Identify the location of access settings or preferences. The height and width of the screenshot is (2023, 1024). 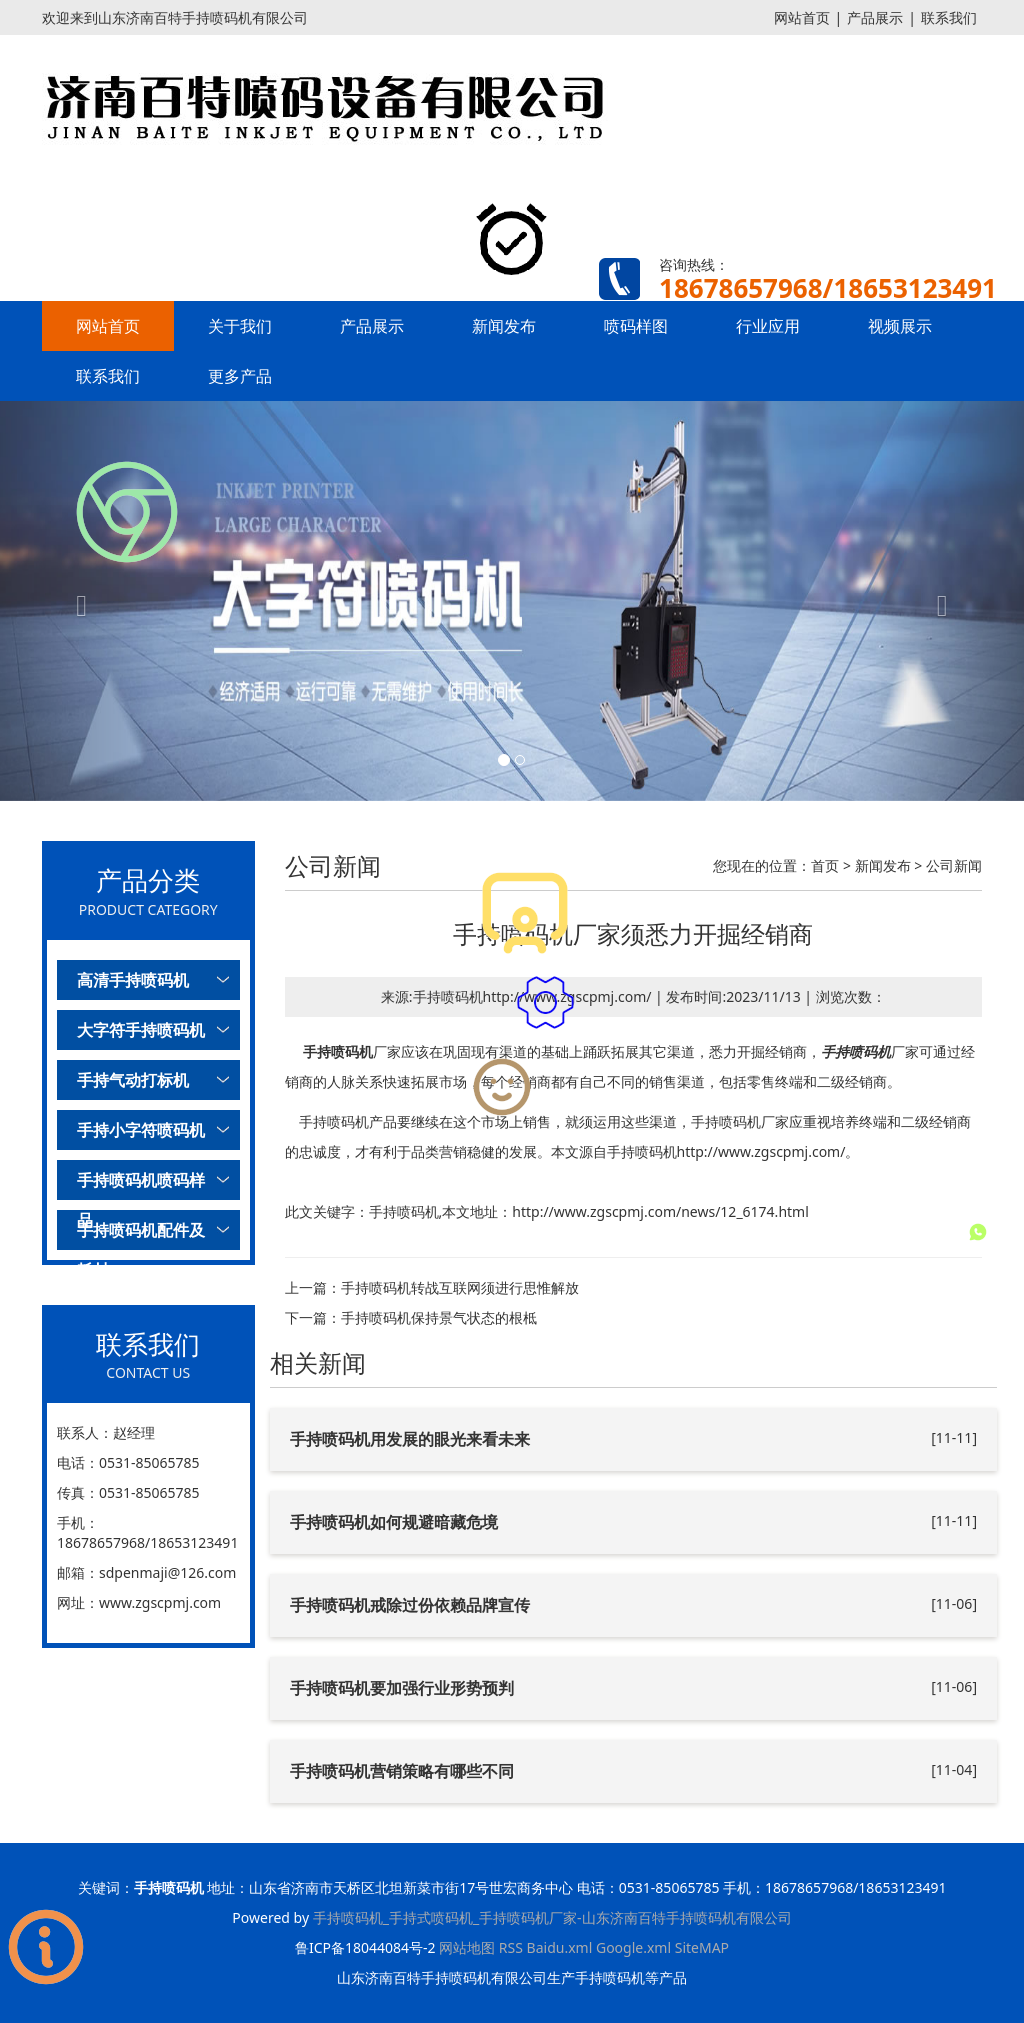
(545, 1002).